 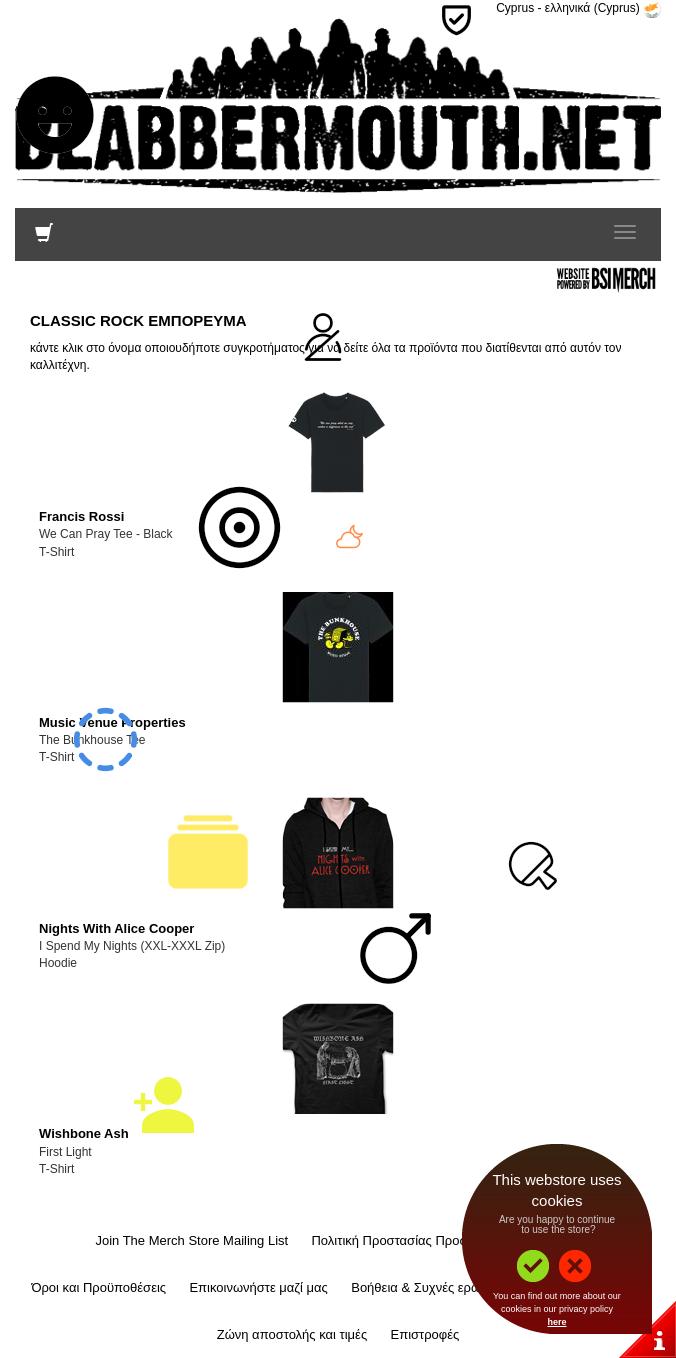 I want to click on indicates a pending or in-progress state, so click(x=105, y=739).